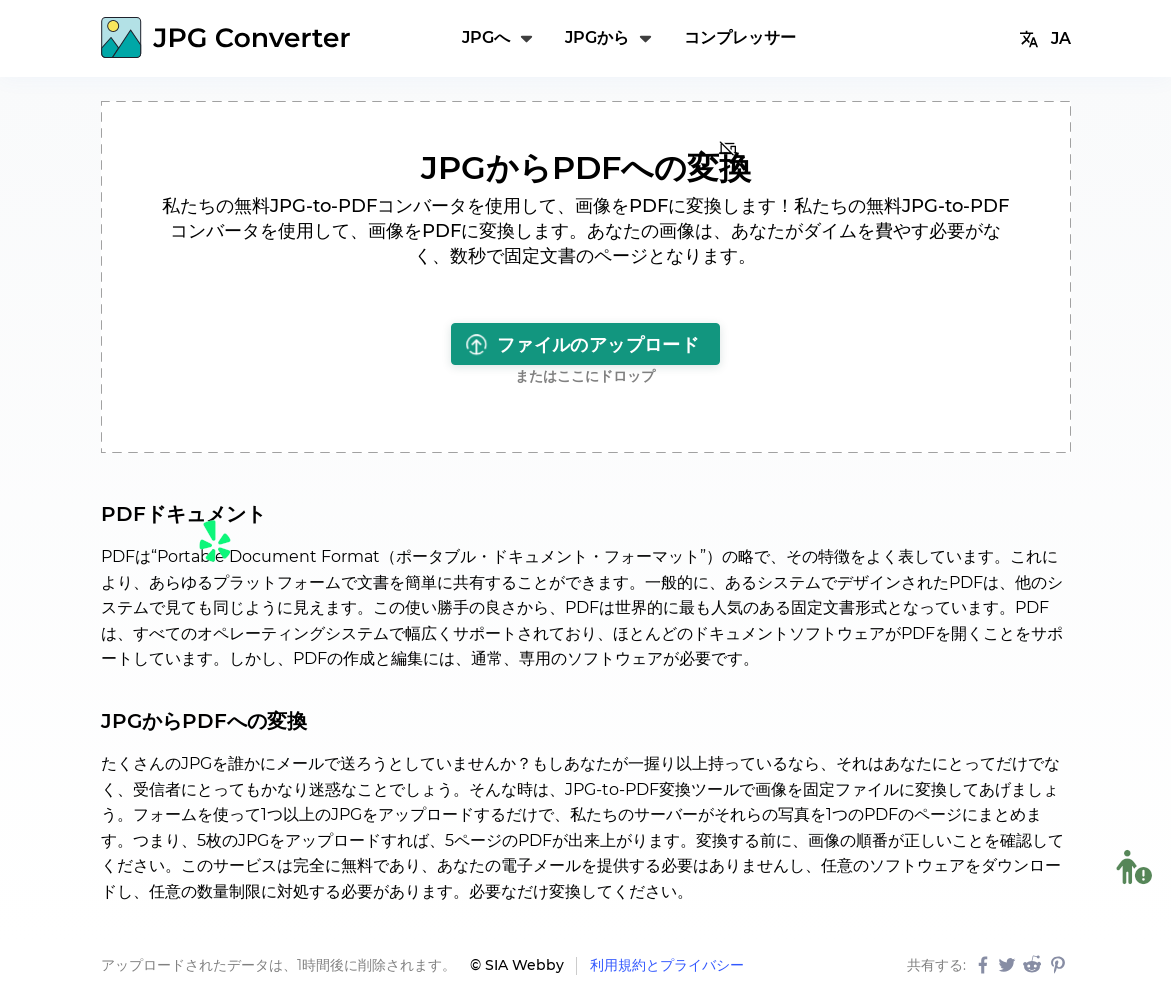  What do you see at coordinates (215, 541) in the screenshot?
I see `open the yelp app` at bounding box center [215, 541].